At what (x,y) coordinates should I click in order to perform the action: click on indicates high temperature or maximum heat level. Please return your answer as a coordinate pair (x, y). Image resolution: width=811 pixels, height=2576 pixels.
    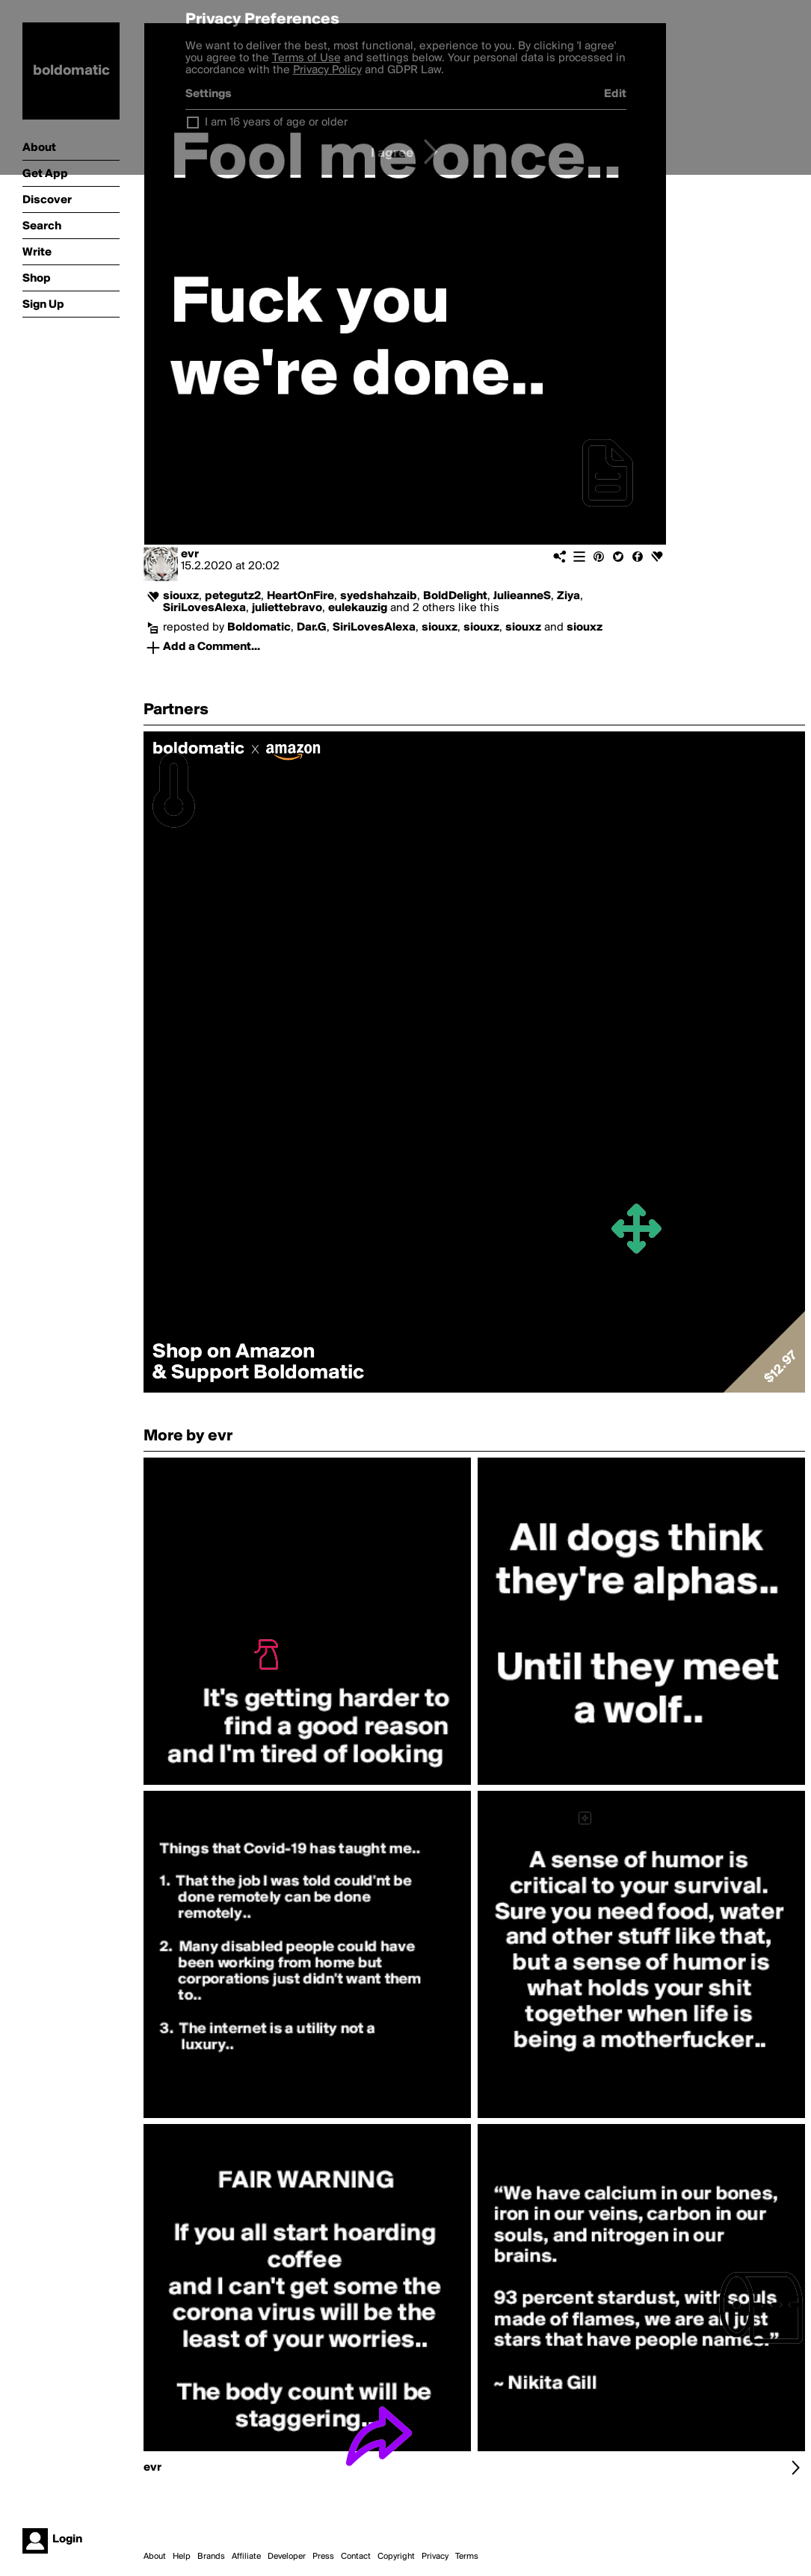
    Looking at the image, I should click on (173, 790).